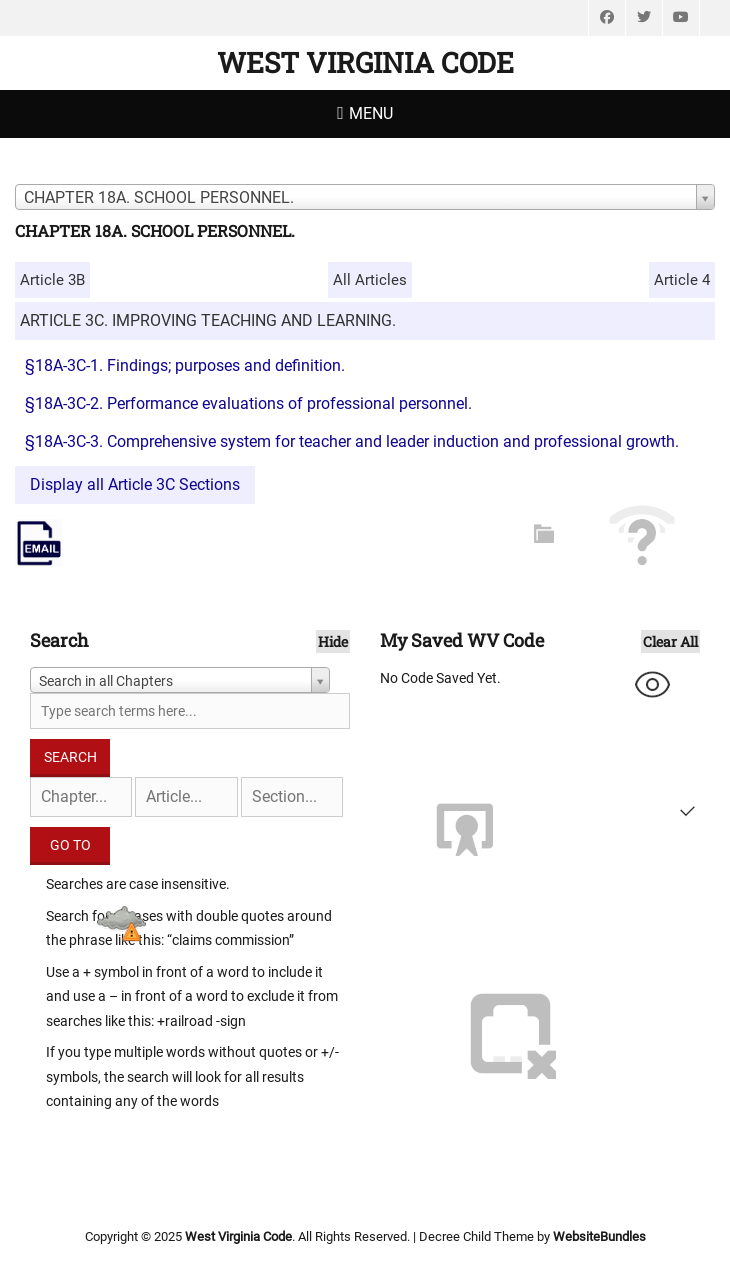  I want to click on indicates wired network connection is offline, so click(510, 1033).